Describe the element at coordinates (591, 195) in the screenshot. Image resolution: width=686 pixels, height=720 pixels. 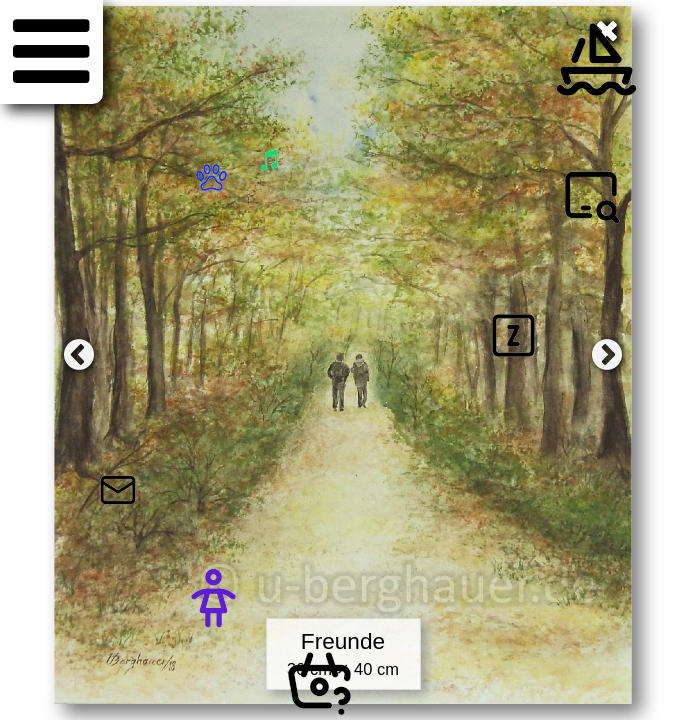
I see `search content on tablet device` at that location.